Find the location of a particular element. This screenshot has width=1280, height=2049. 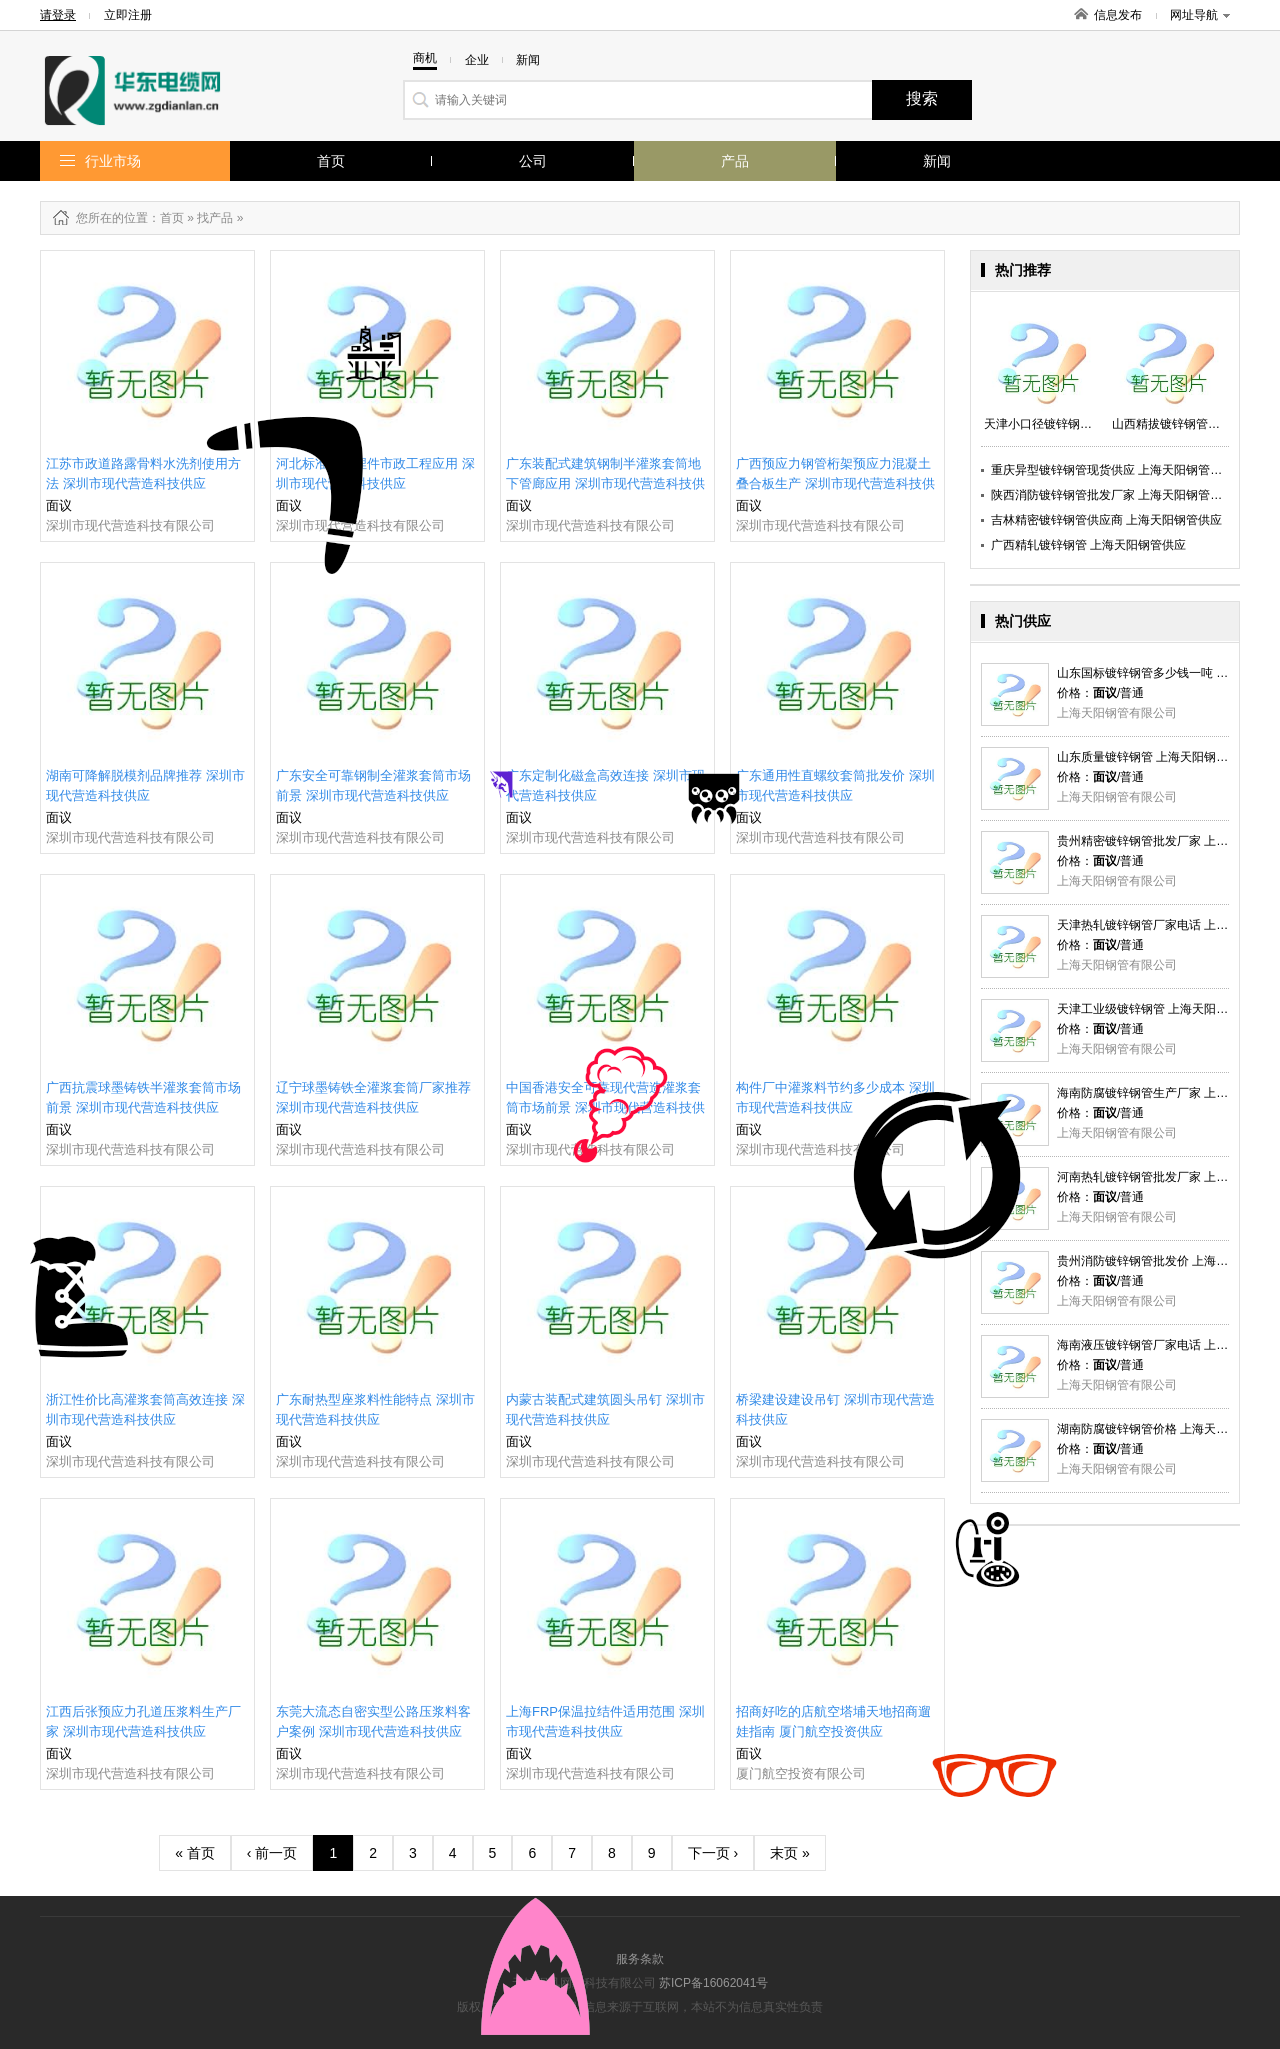

view offshore drilling operations is located at coordinates (373, 352).